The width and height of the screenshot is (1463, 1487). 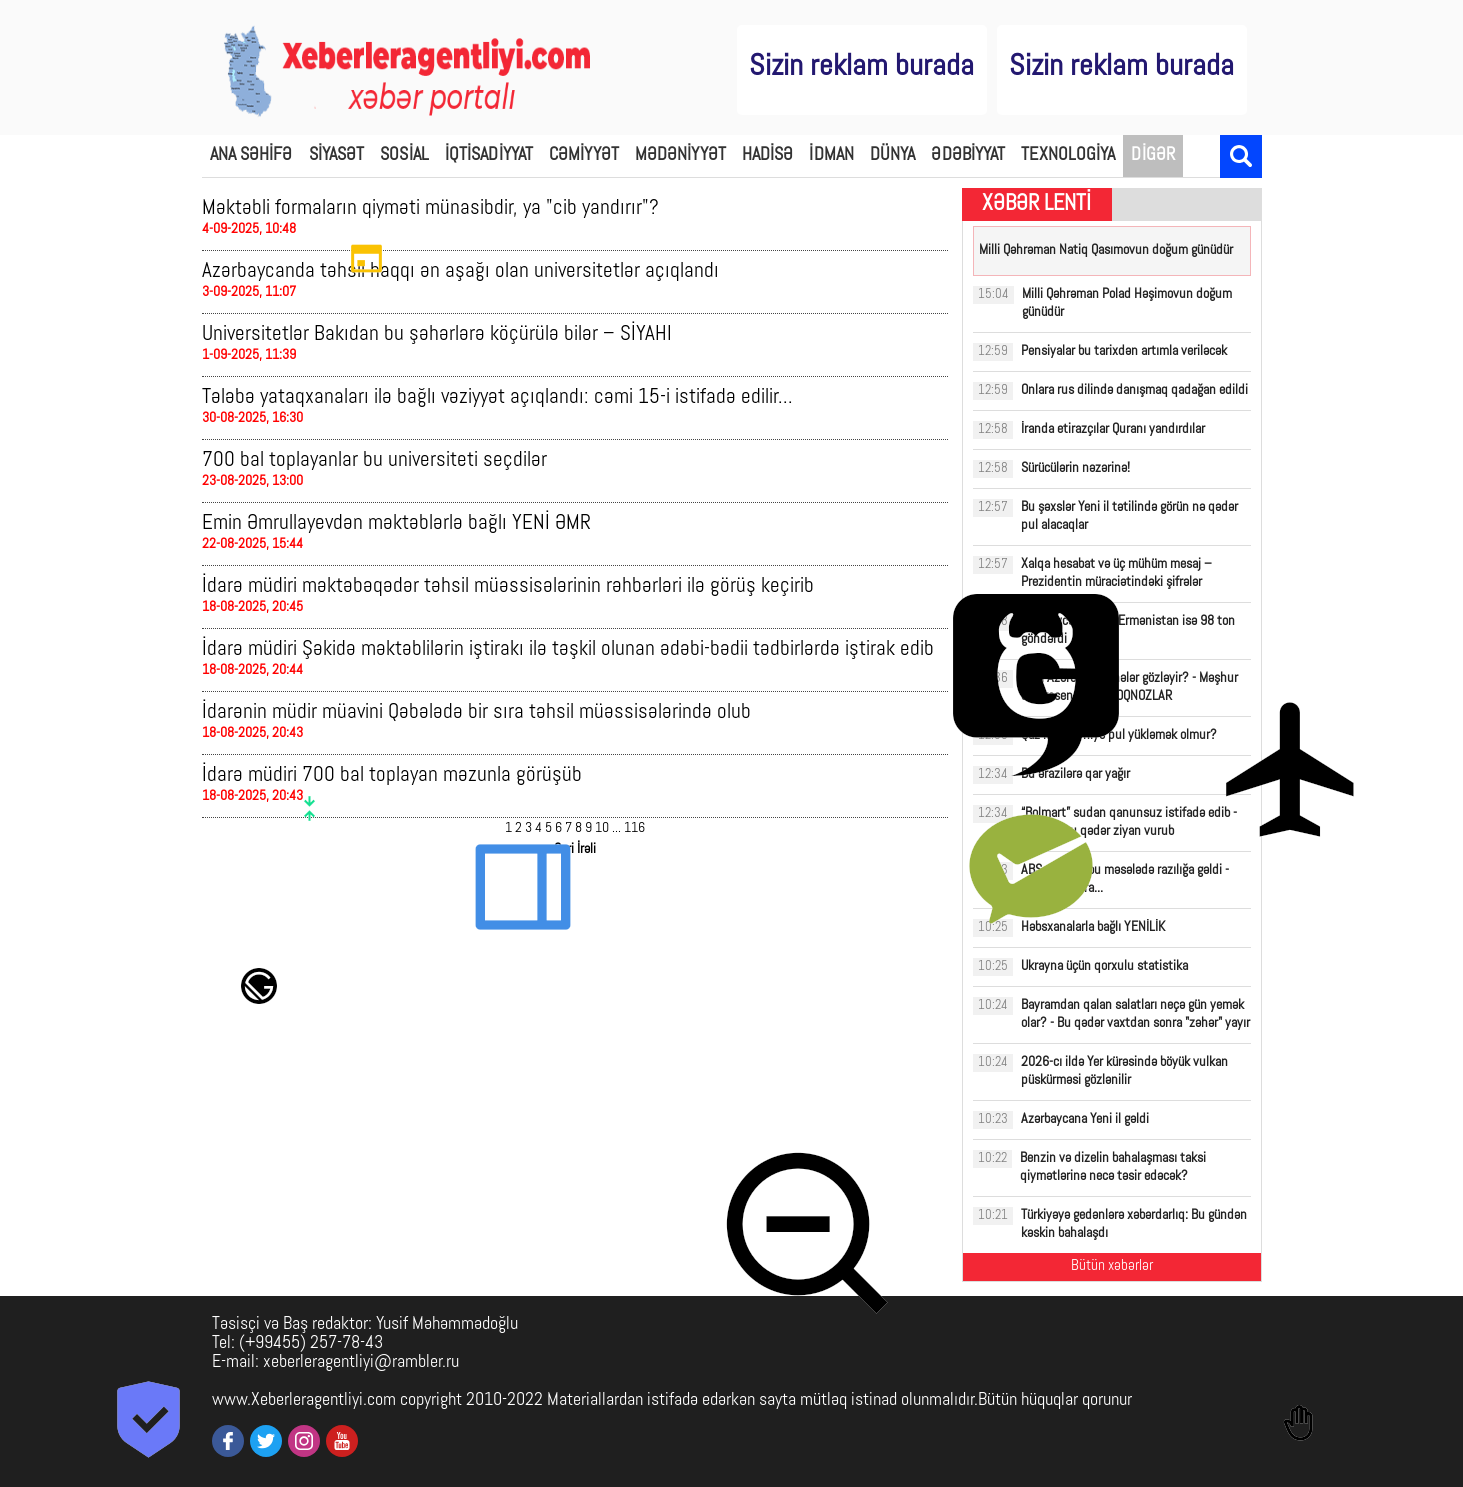 I want to click on Gatsby framework logo, so click(x=259, y=986).